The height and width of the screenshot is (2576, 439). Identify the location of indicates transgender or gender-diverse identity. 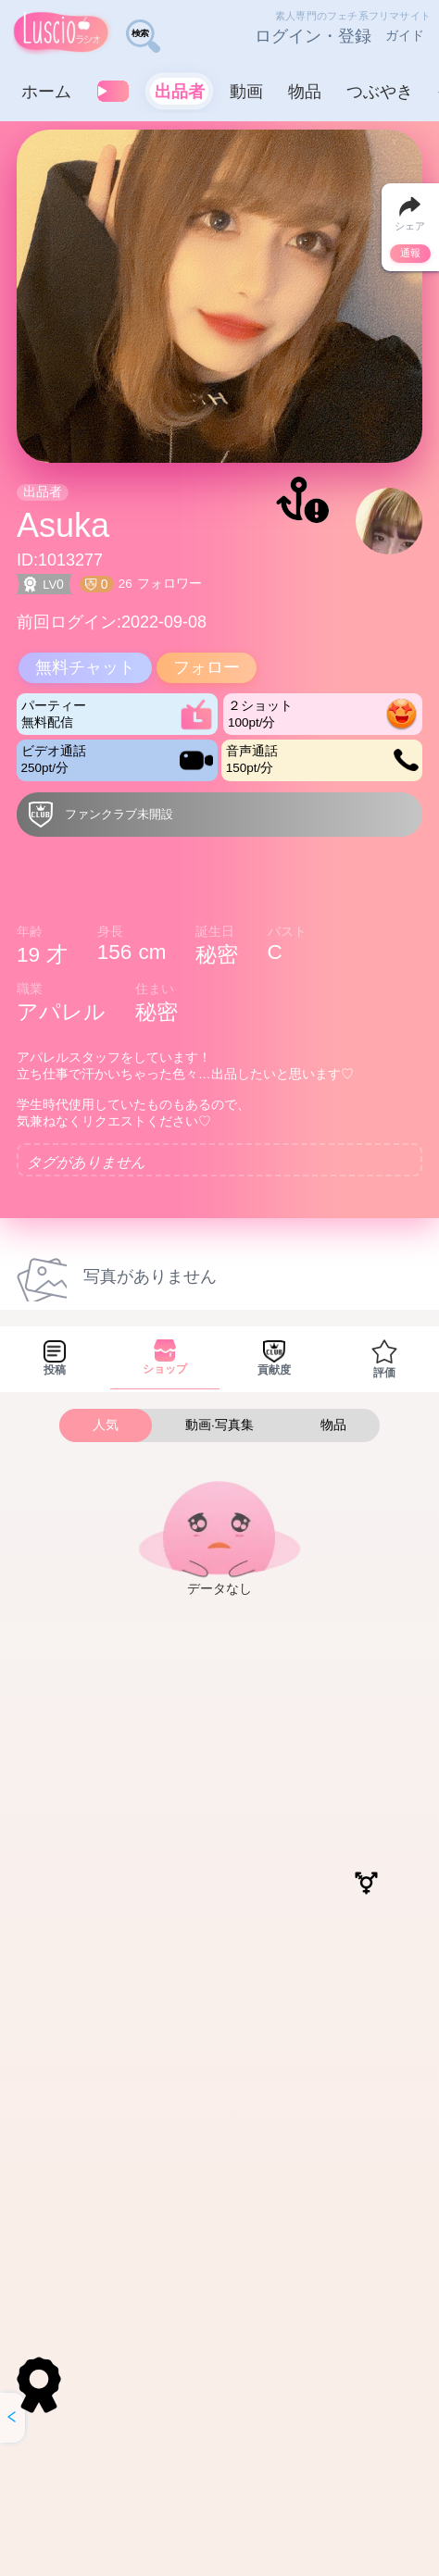
(366, 1883).